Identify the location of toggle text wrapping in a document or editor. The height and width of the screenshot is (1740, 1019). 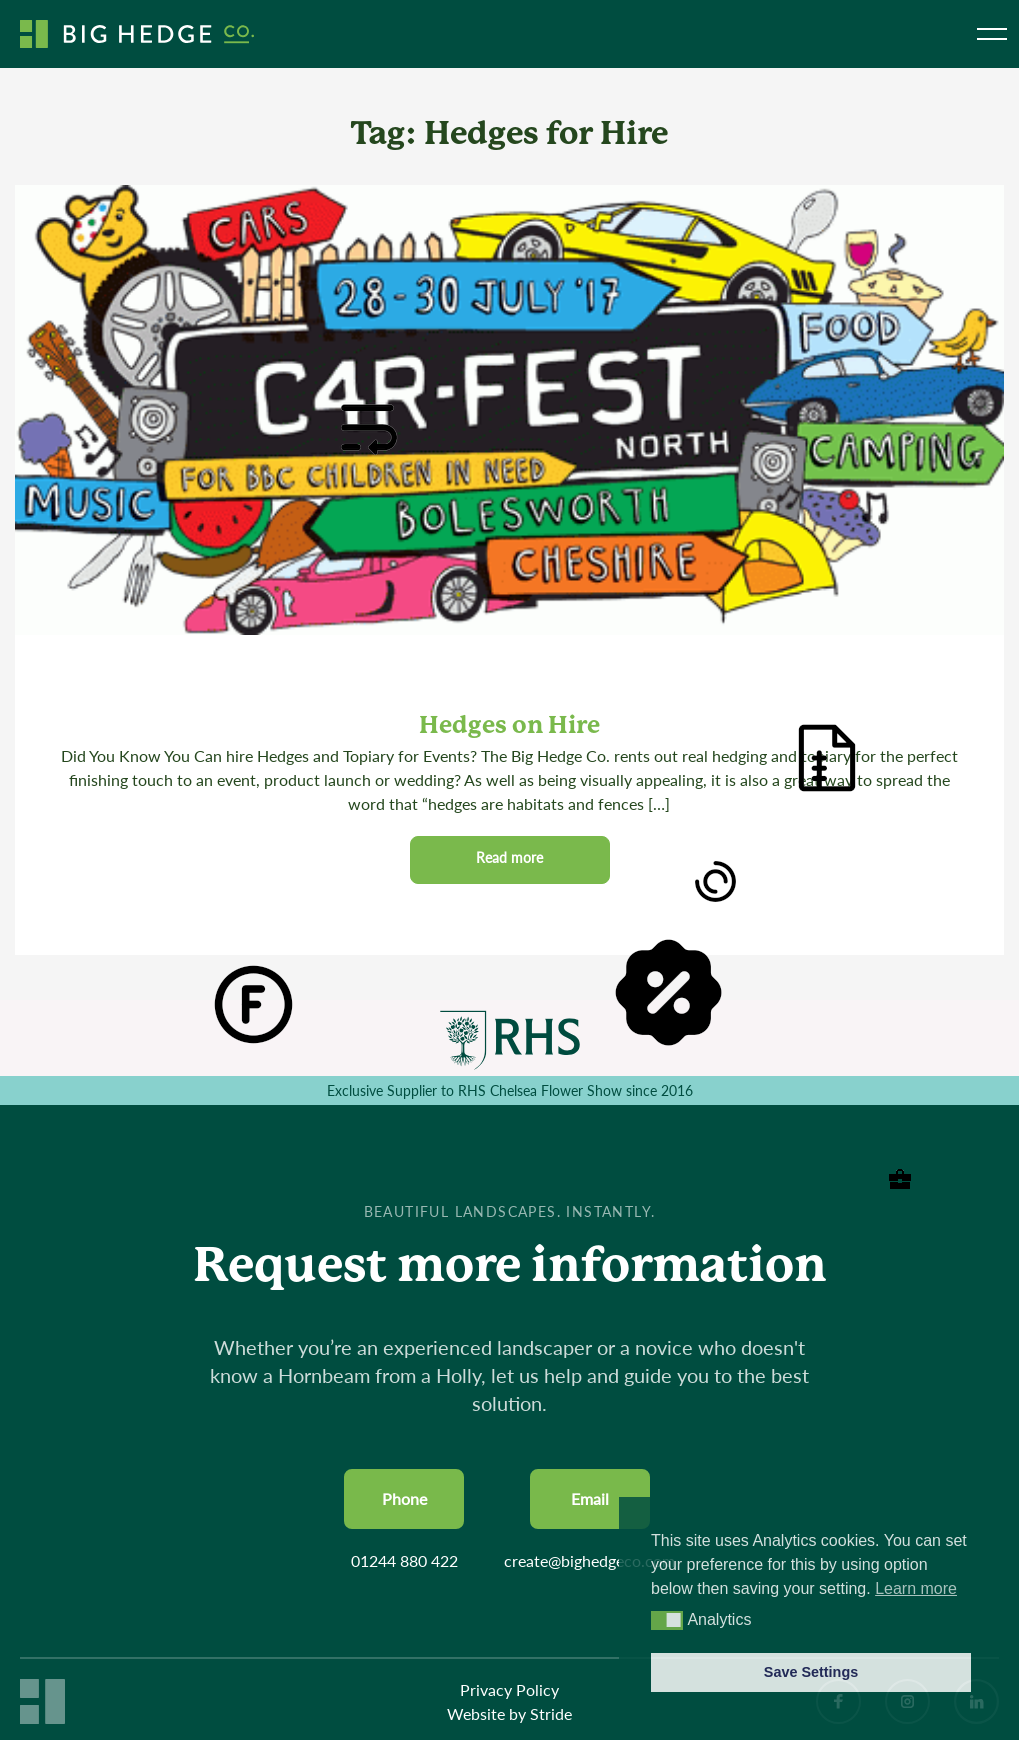
(367, 427).